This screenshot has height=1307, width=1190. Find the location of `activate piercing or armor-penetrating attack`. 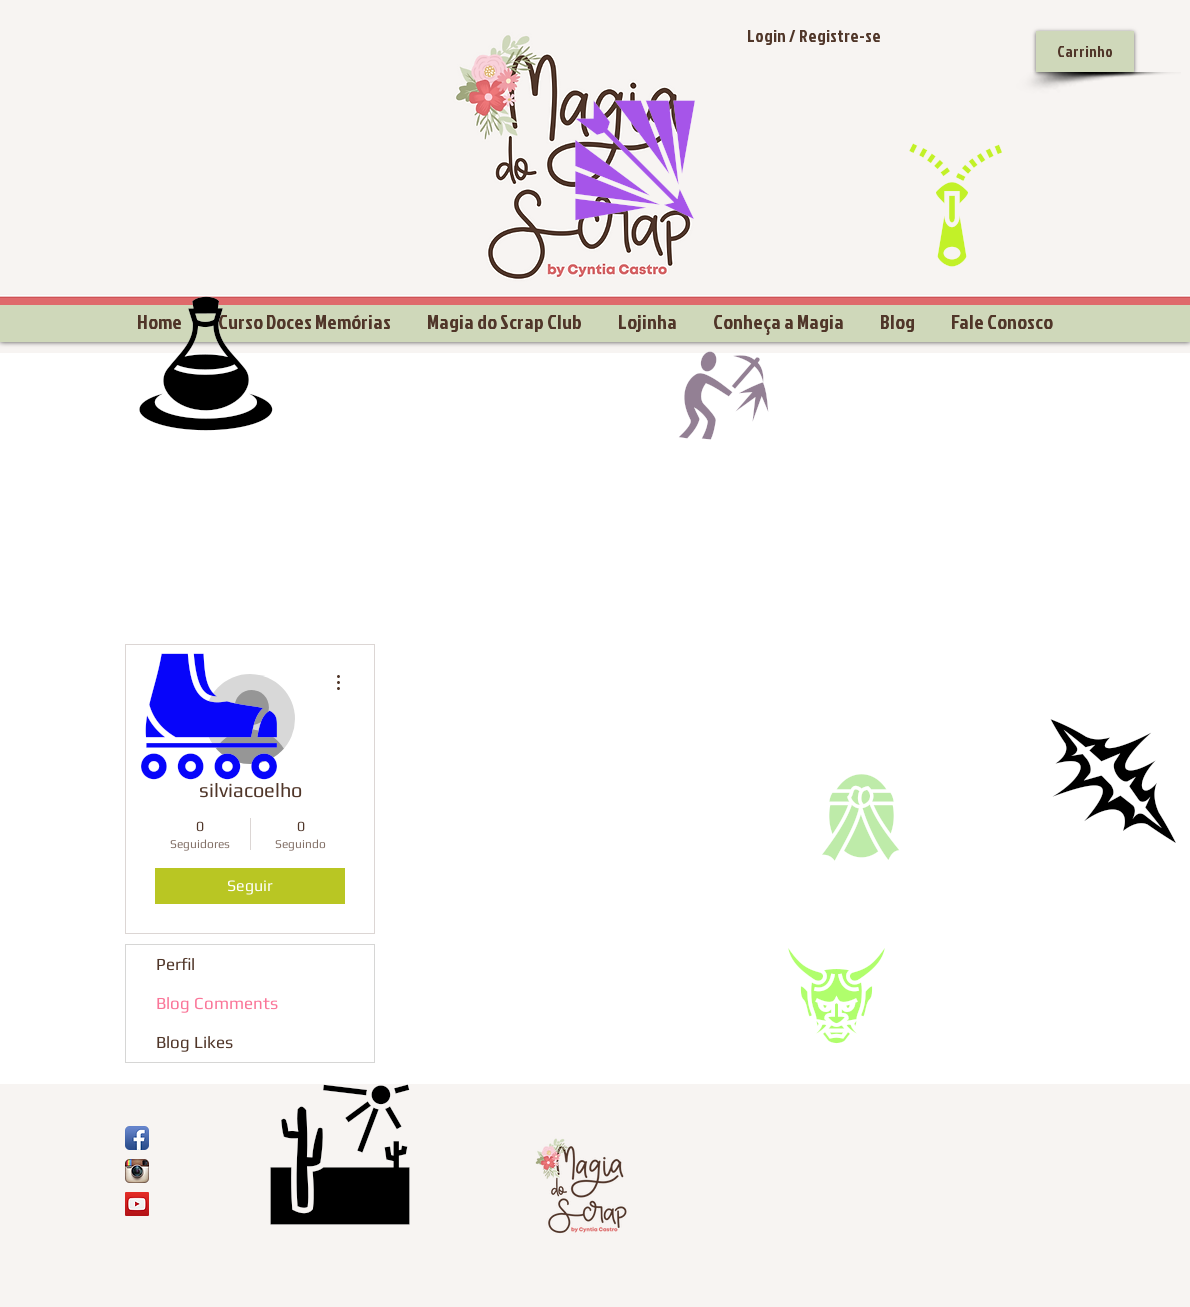

activate piercing or armor-penetrating attack is located at coordinates (634, 160).